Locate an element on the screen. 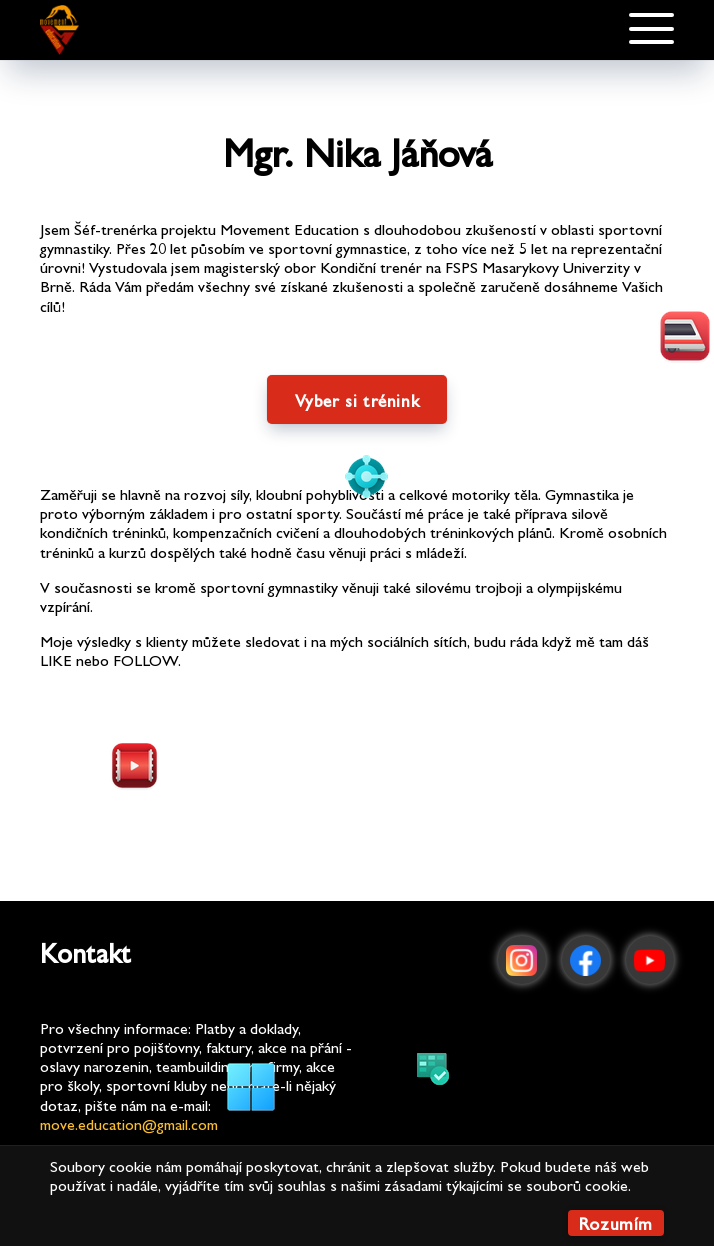  open the boards app is located at coordinates (433, 1069).